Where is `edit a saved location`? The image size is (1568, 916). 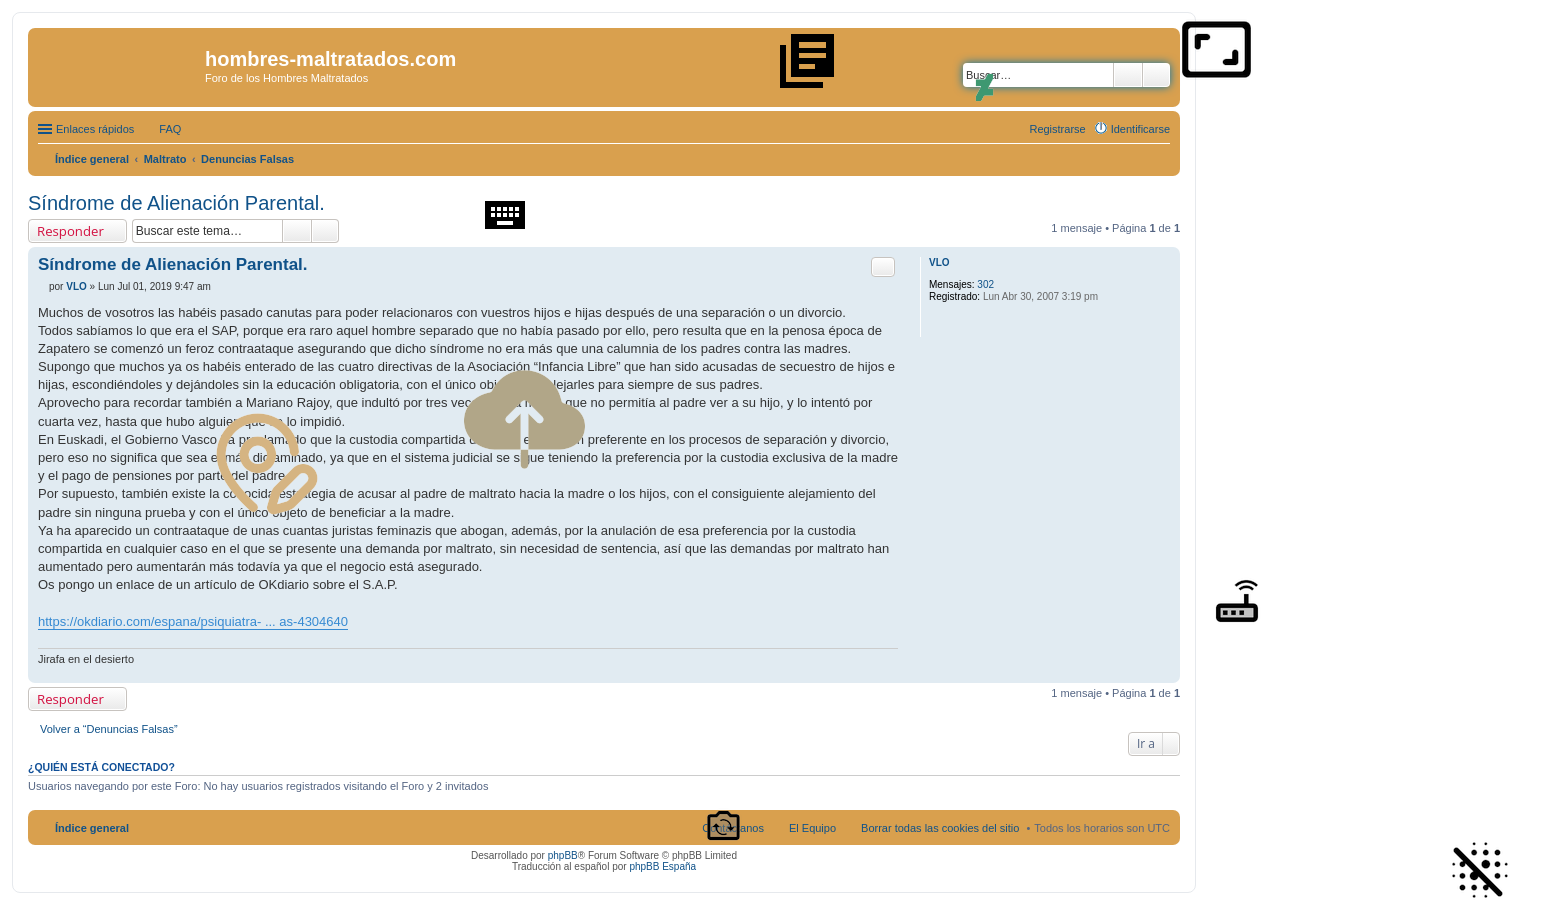
edit a saved location is located at coordinates (267, 464).